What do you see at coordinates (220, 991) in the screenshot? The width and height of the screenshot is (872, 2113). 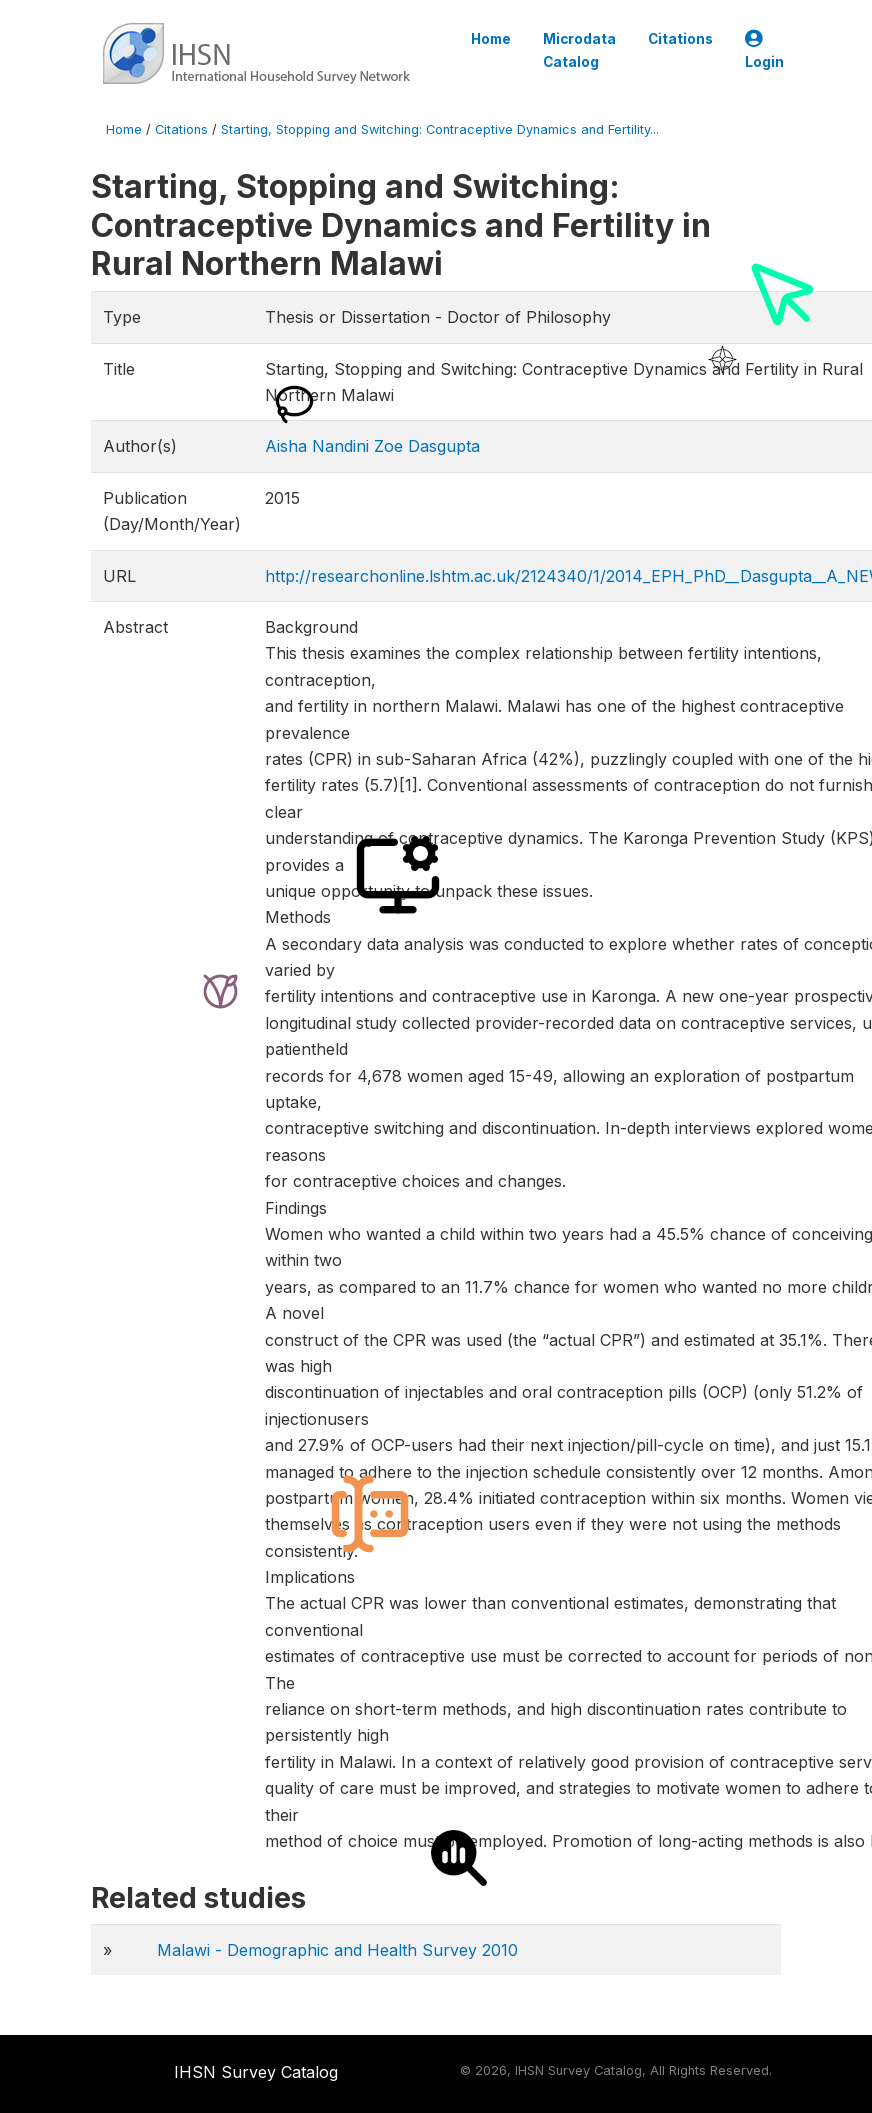 I see `filter for vegan menu options` at bounding box center [220, 991].